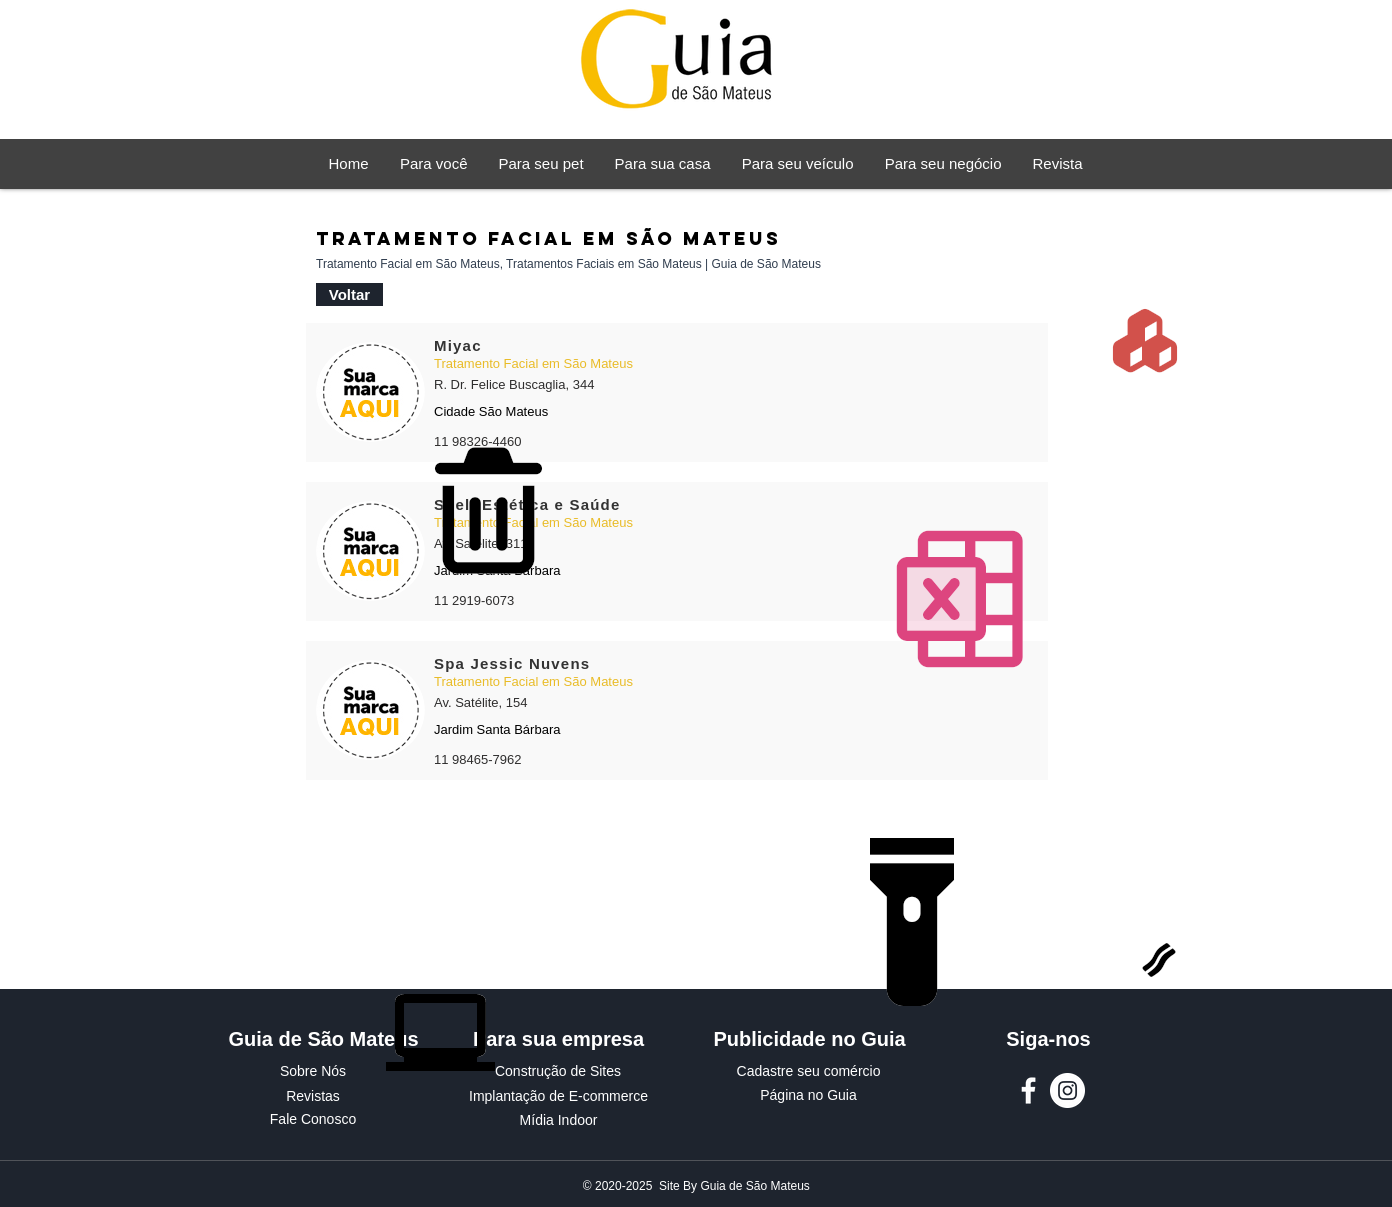 The height and width of the screenshot is (1207, 1392). Describe the element at coordinates (488, 512) in the screenshot. I see `delete selected item` at that location.